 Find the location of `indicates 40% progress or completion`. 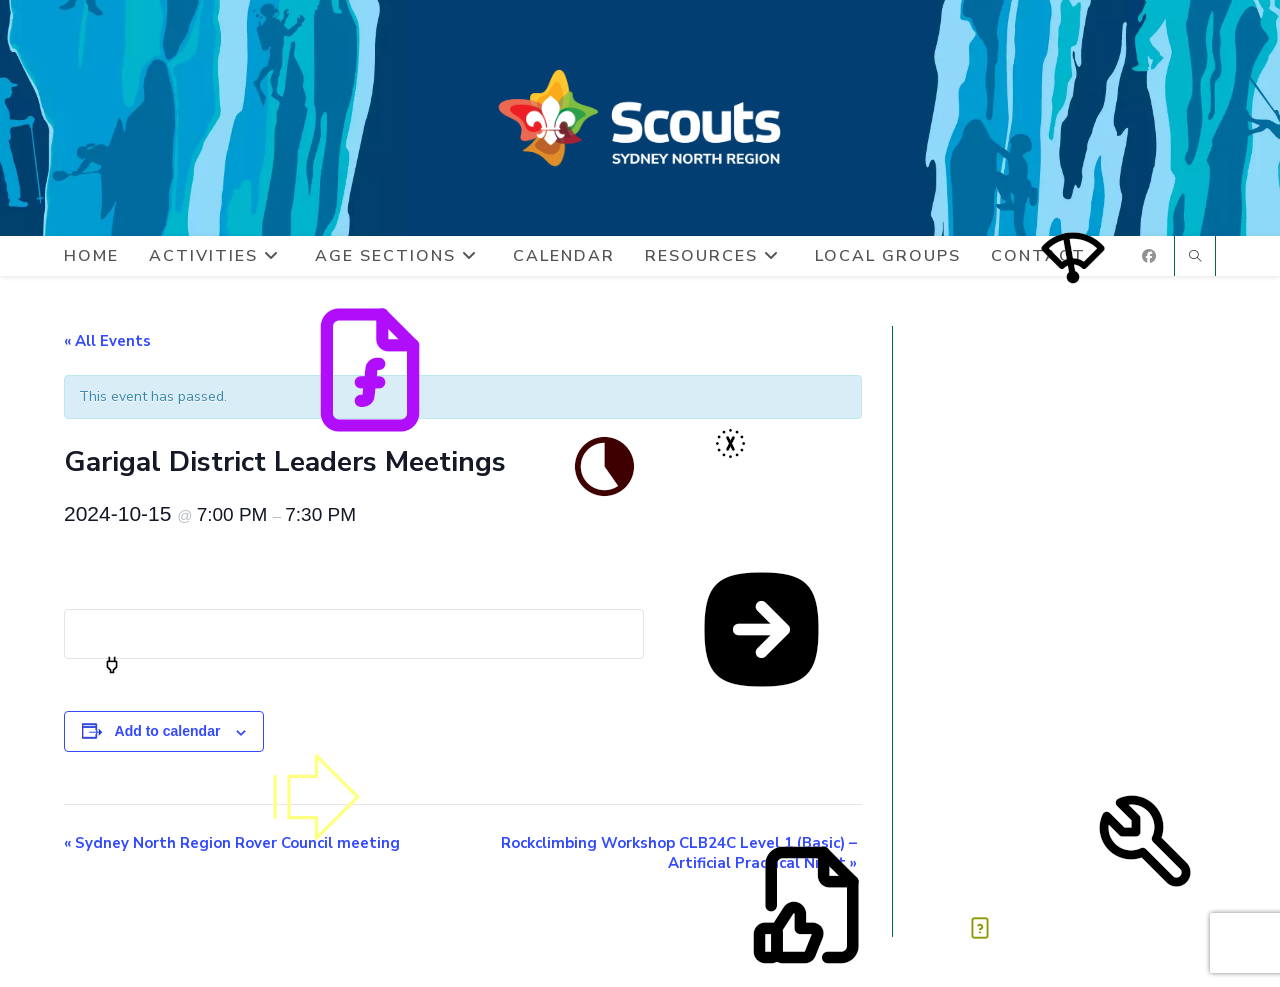

indicates 40% progress or completion is located at coordinates (604, 466).